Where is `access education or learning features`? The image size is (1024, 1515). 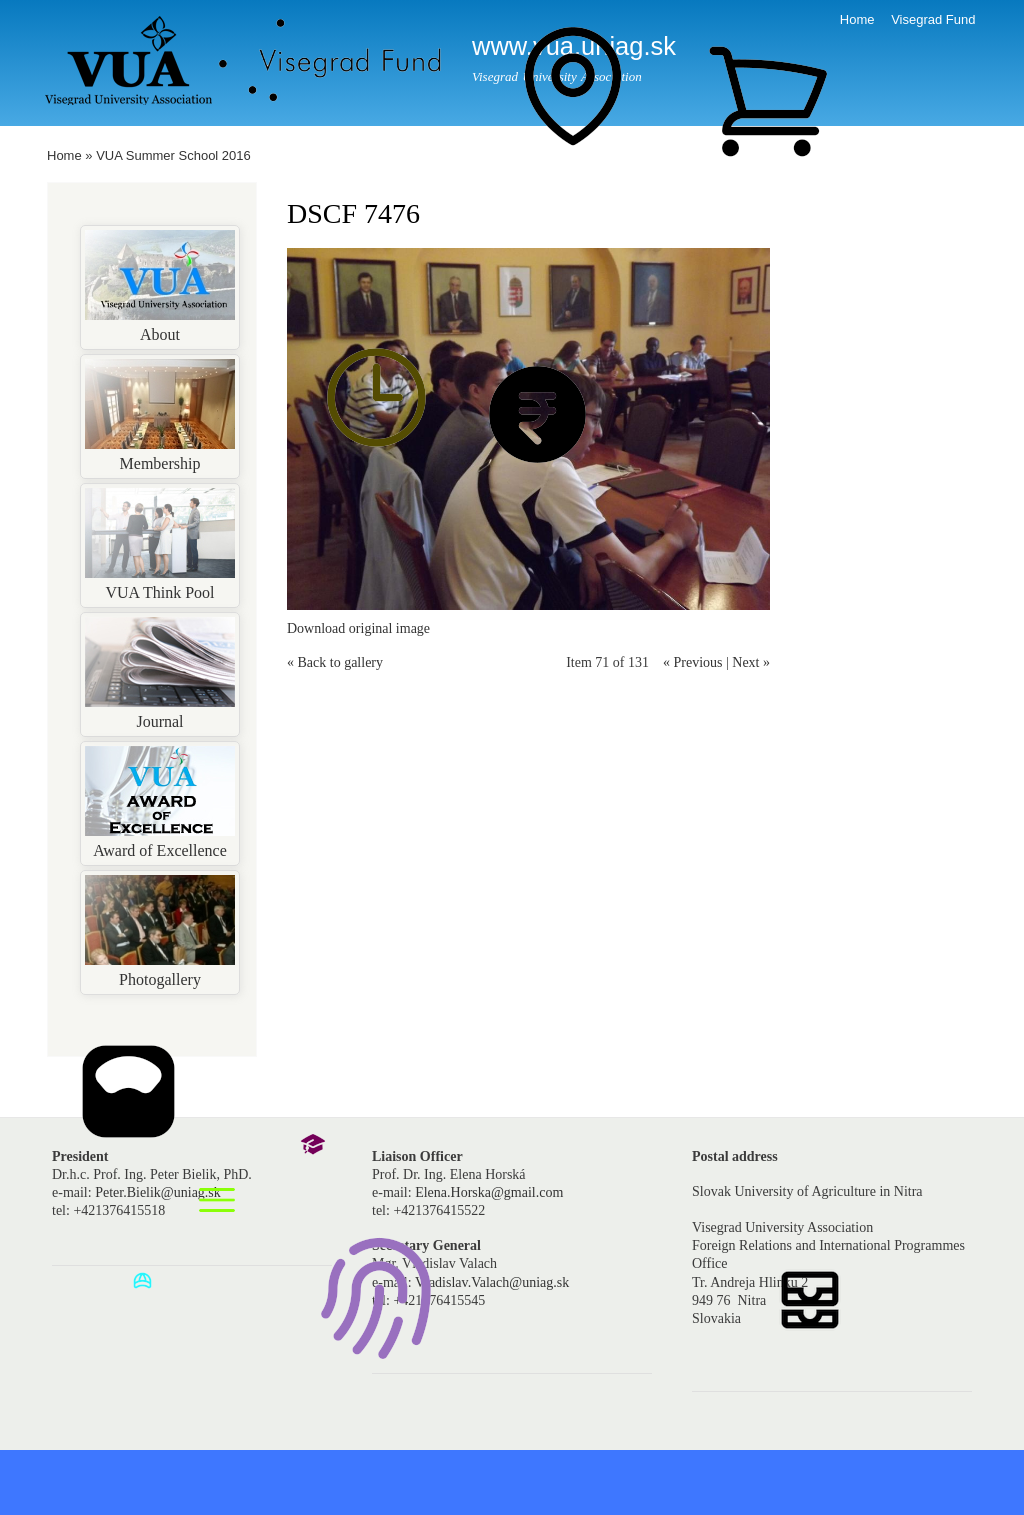
access education or learning features is located at coordinates (313, 1144).